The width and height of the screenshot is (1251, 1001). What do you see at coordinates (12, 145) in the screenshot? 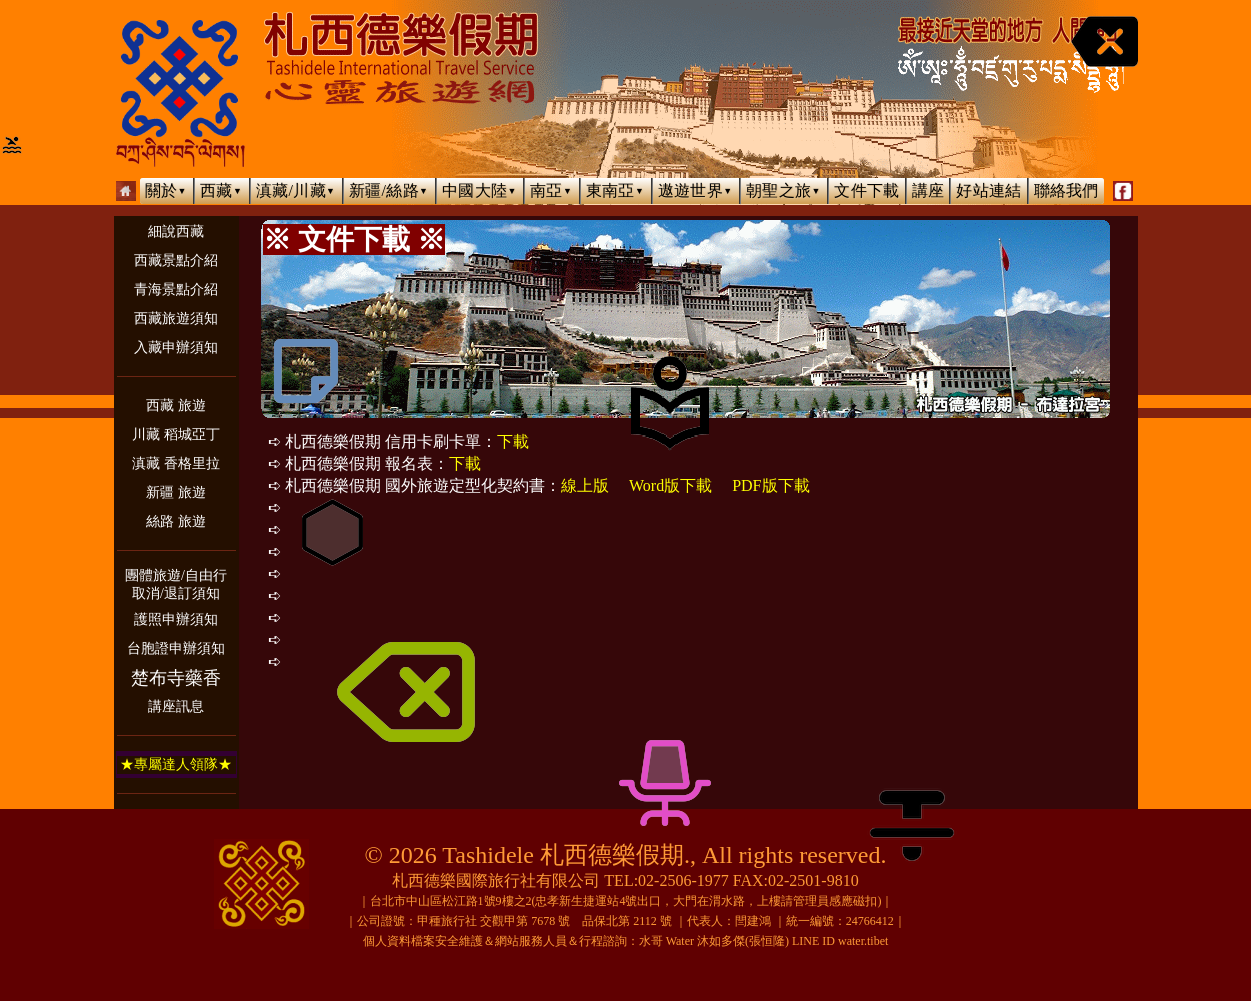
I see `view swimming pool amenities` at bounding box center [12, 145].